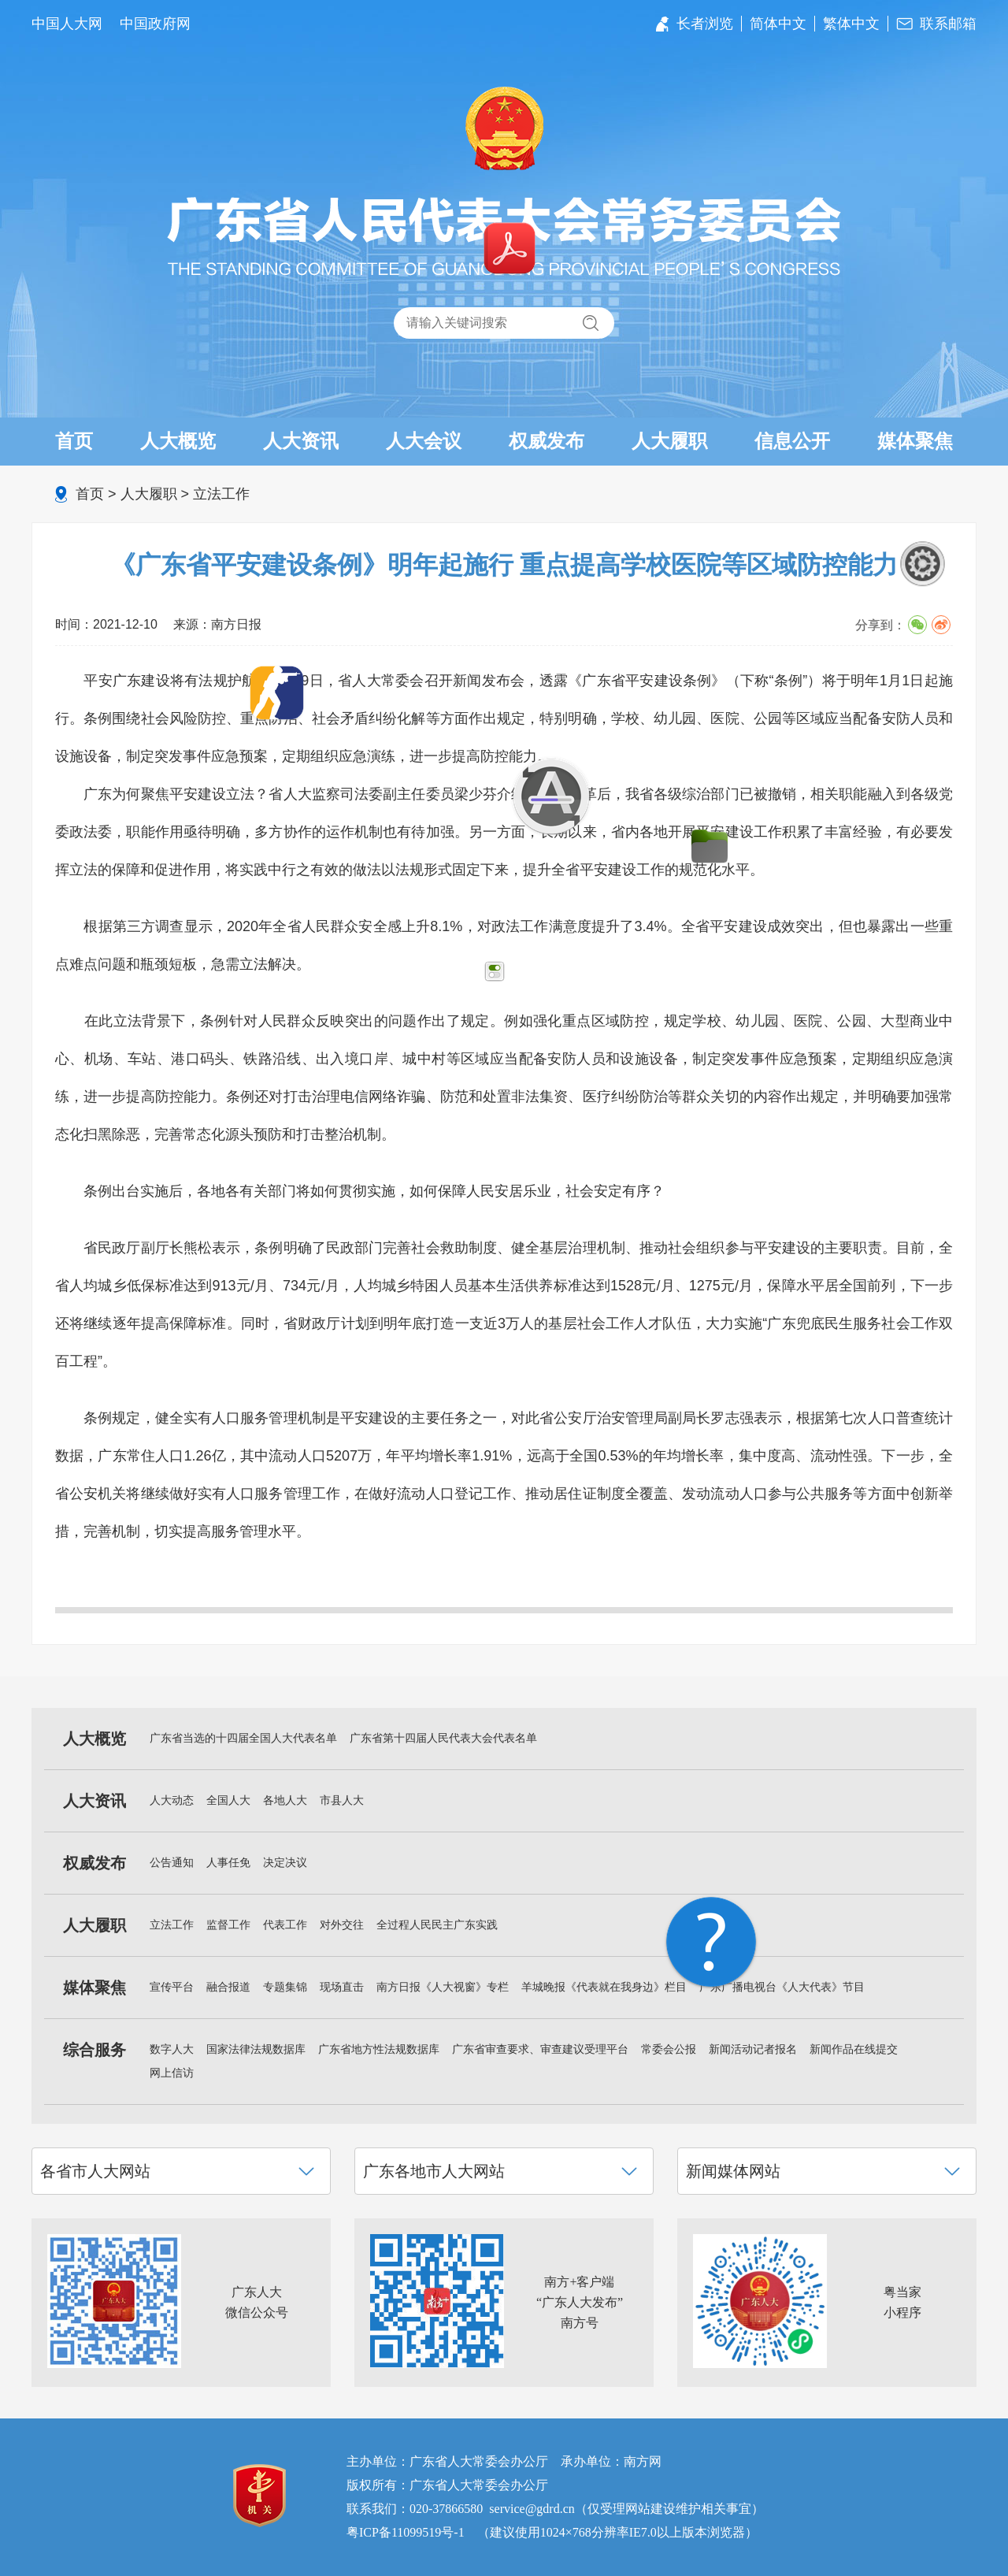  I want to click on open folder containing files, so click(710, 846).